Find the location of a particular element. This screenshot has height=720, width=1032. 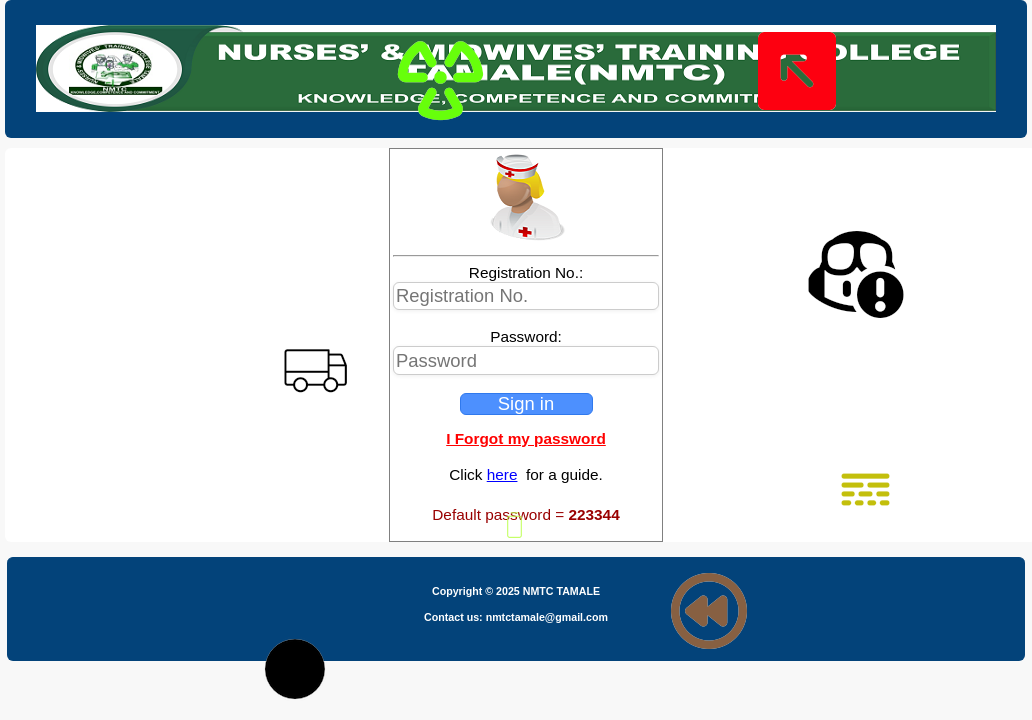

track your delivery or shipment is located at coordinates (313, 367).